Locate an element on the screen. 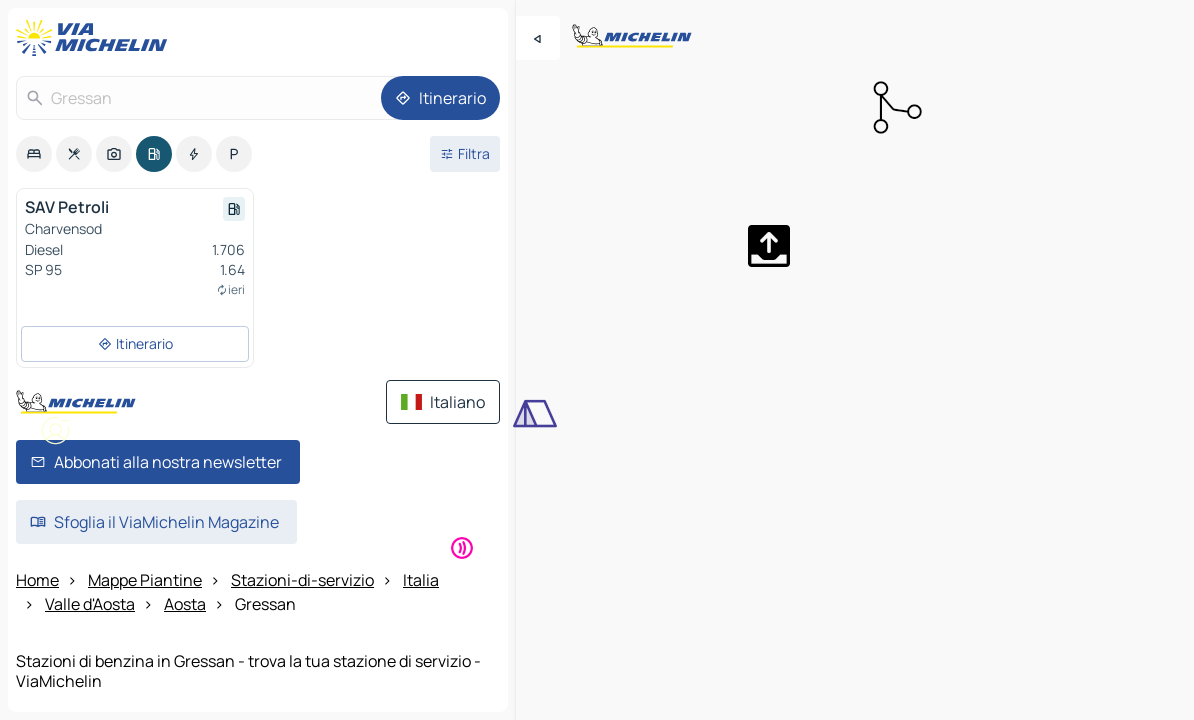 Image resolution: width=1194 pixels, height=720 pixels. view camping or outdoor locations is located at coordinates (535, 415).